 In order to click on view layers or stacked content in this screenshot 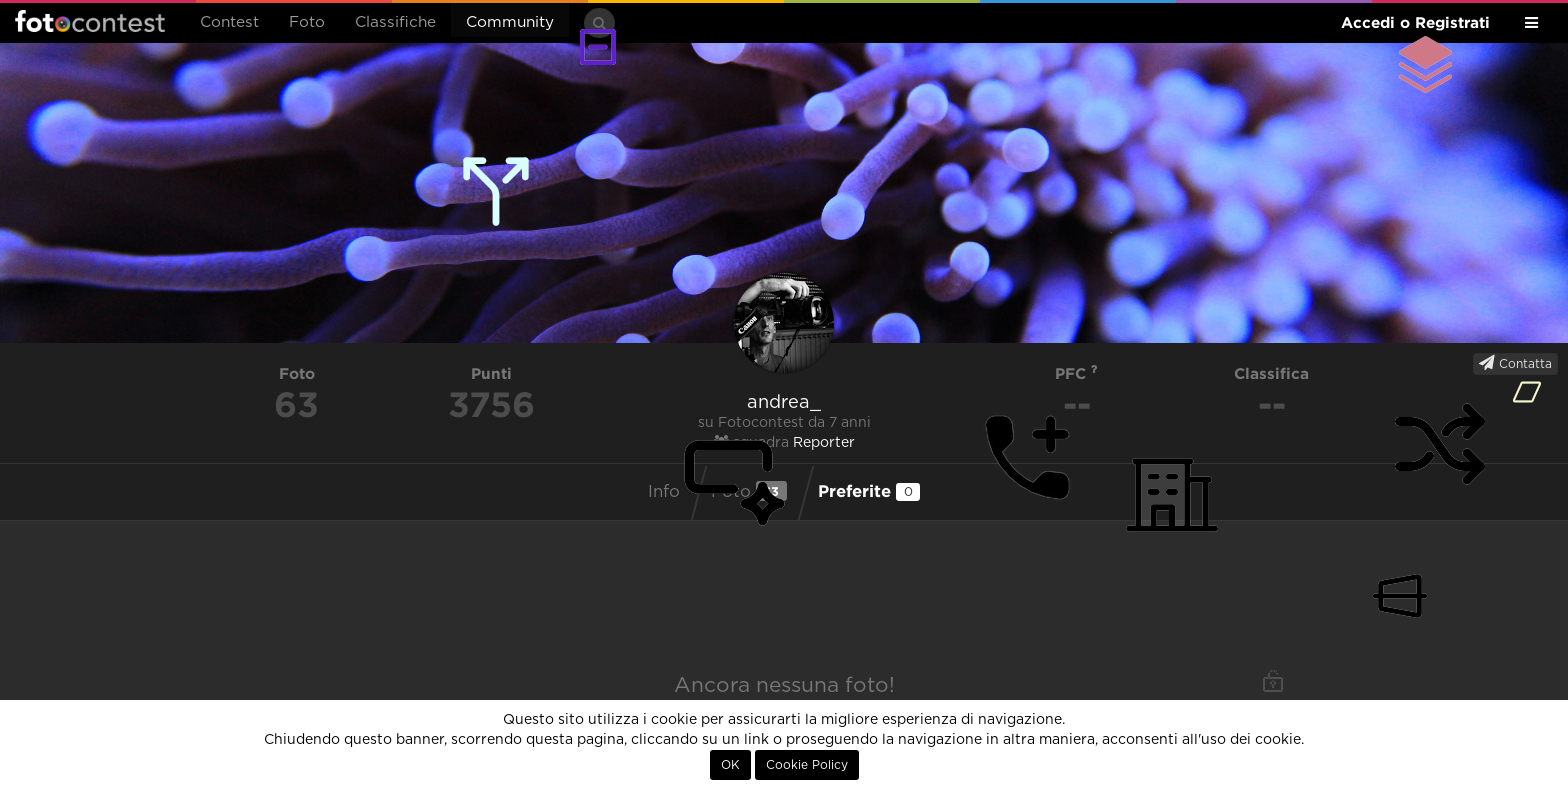, I will do `click(1425, 64)`.